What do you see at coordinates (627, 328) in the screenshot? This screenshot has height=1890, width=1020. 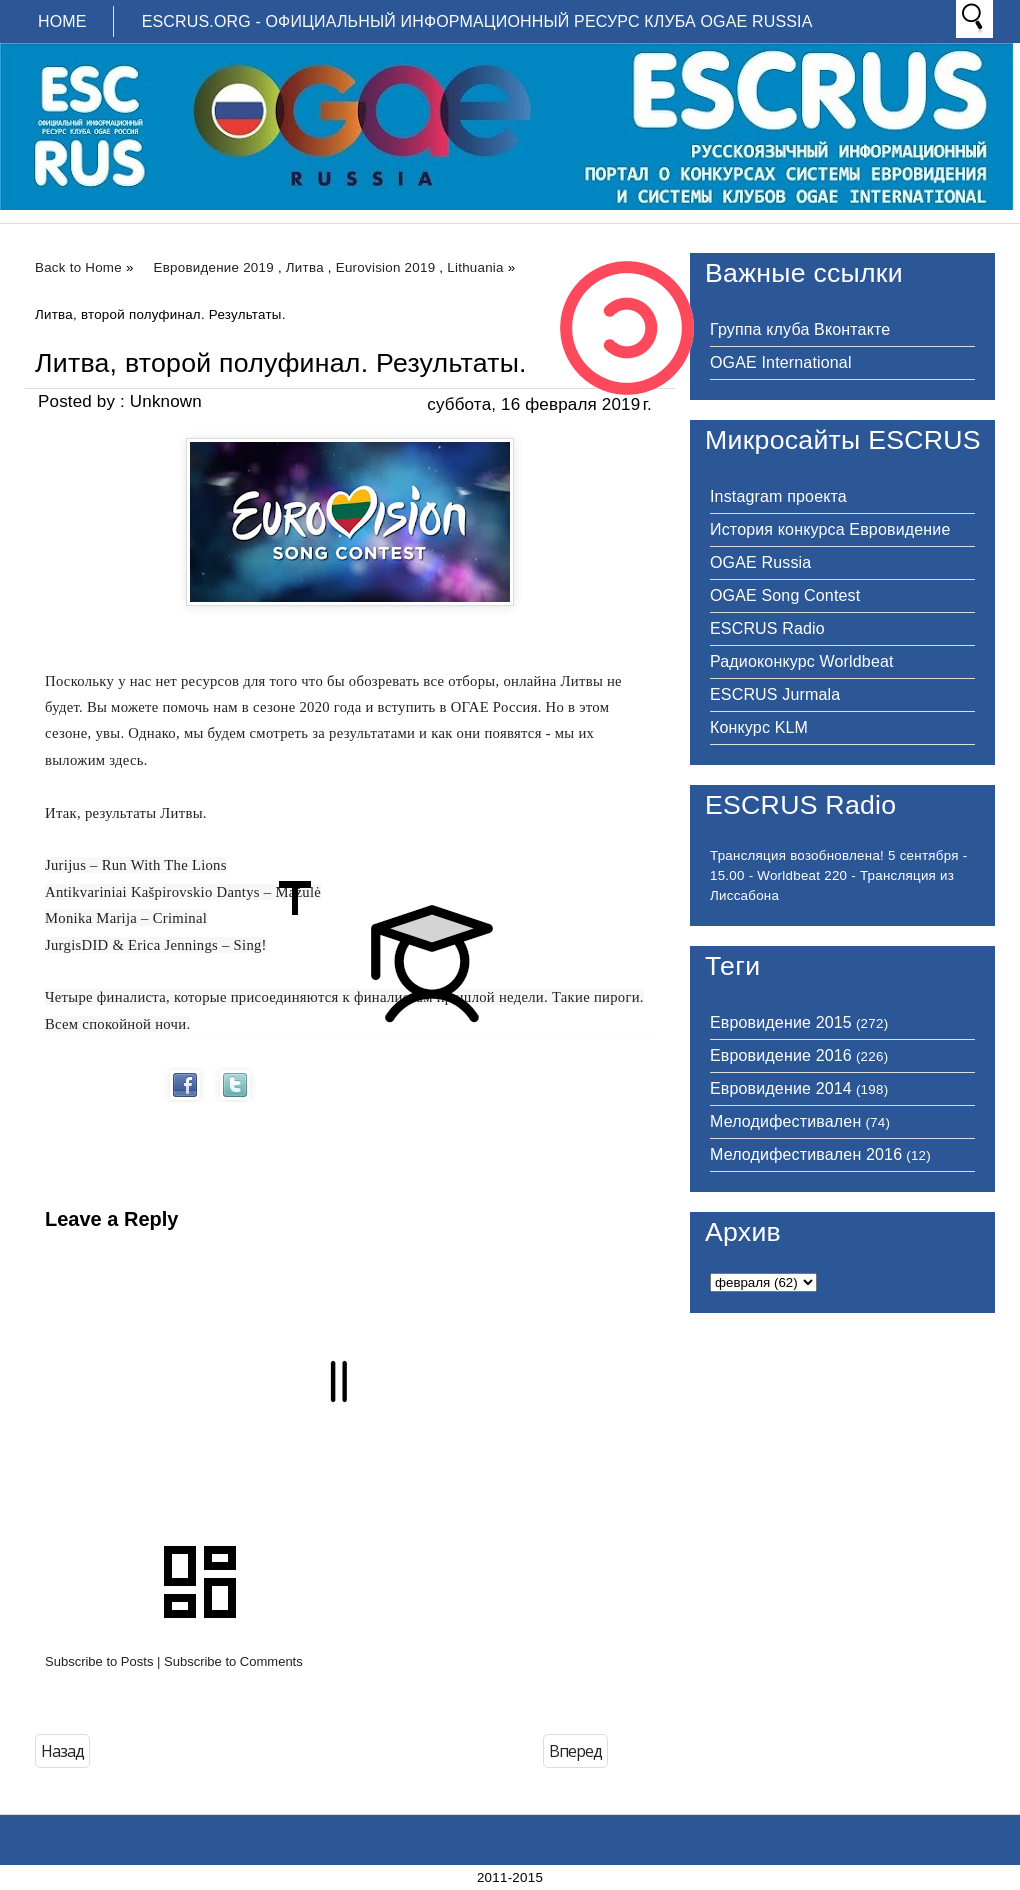 I see `indicates copyleft licensing for content or software` at bounding box center [627, 328].